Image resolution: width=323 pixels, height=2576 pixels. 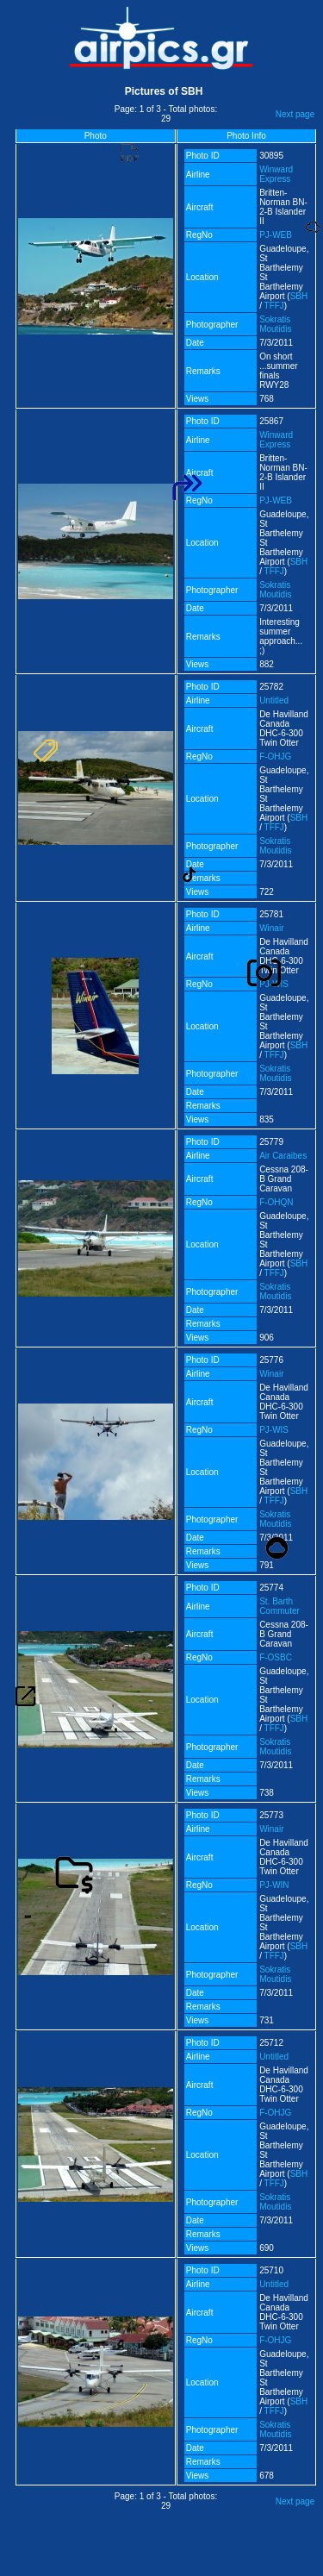 What do you see at coordinates (188, 488) in the screenshot?
I see `forward message to multiple recipients` at bounding box center [188, 488].